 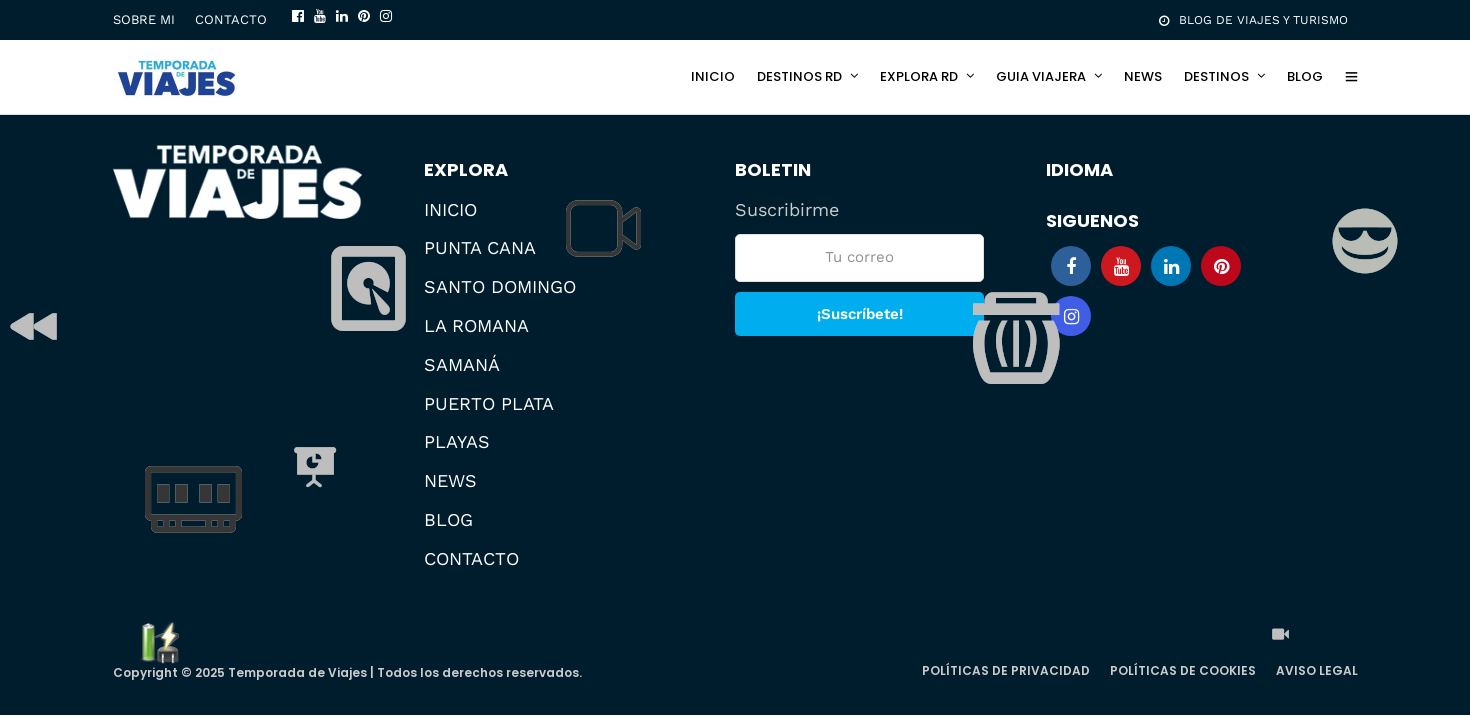 I want to click on indicates battery is fully charged and connected to power, so click(x=158, y=642).